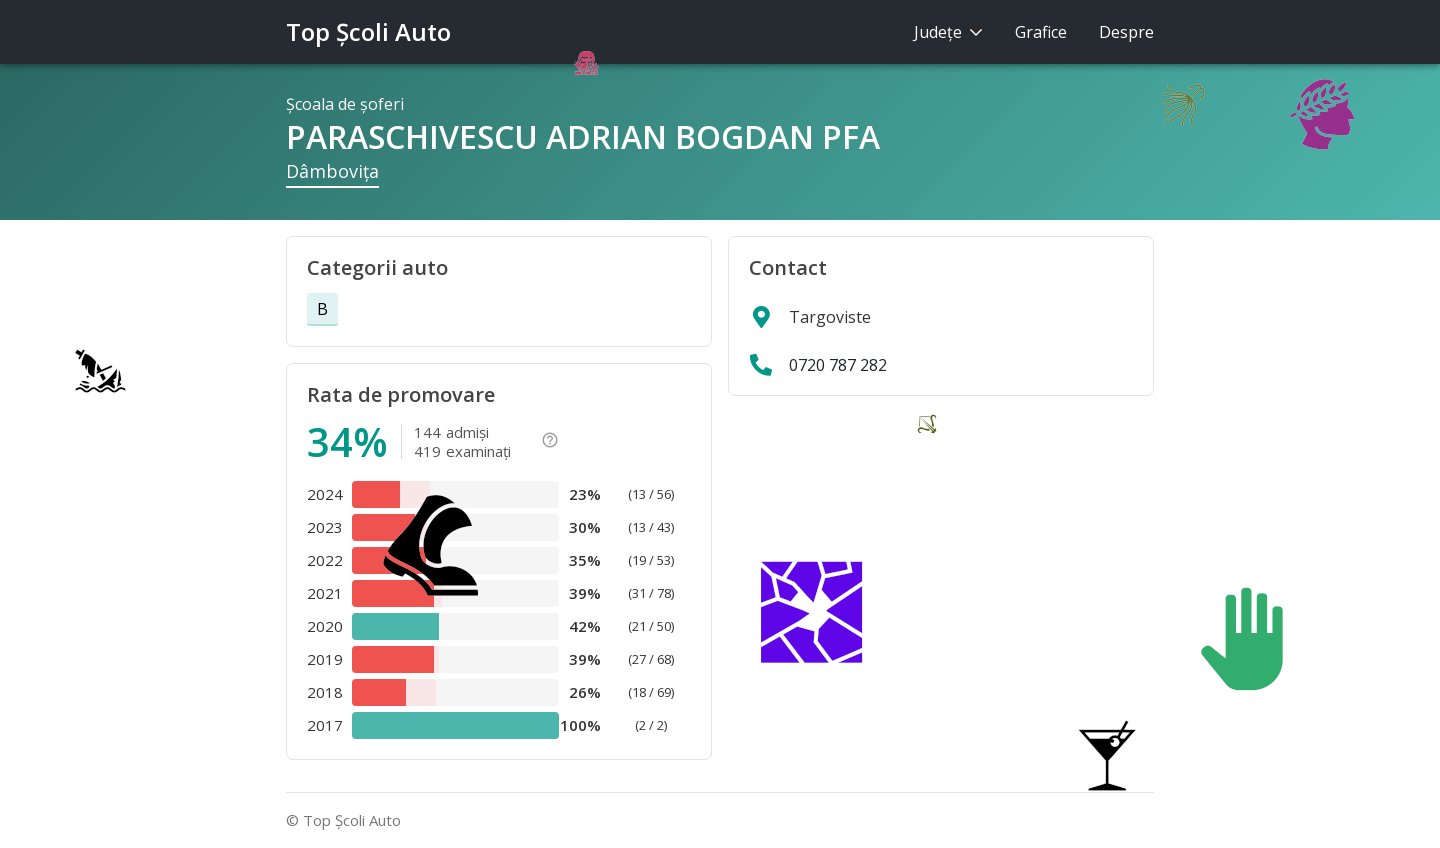 This screenshot has width=1440, height=848. I want to click on activate double shot ability, so click(927, 424).